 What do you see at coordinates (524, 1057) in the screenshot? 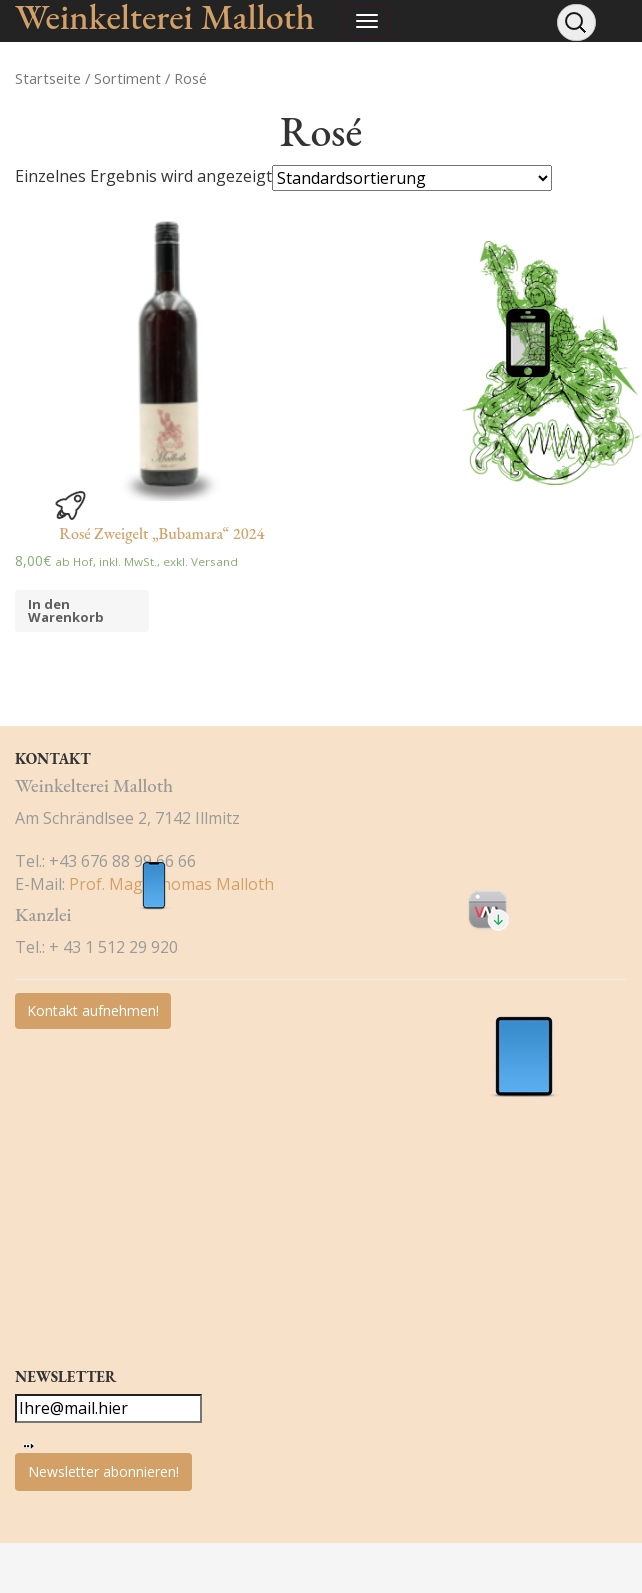
I see `indicates a connected iPad device` at bounding box center [524, 1057].